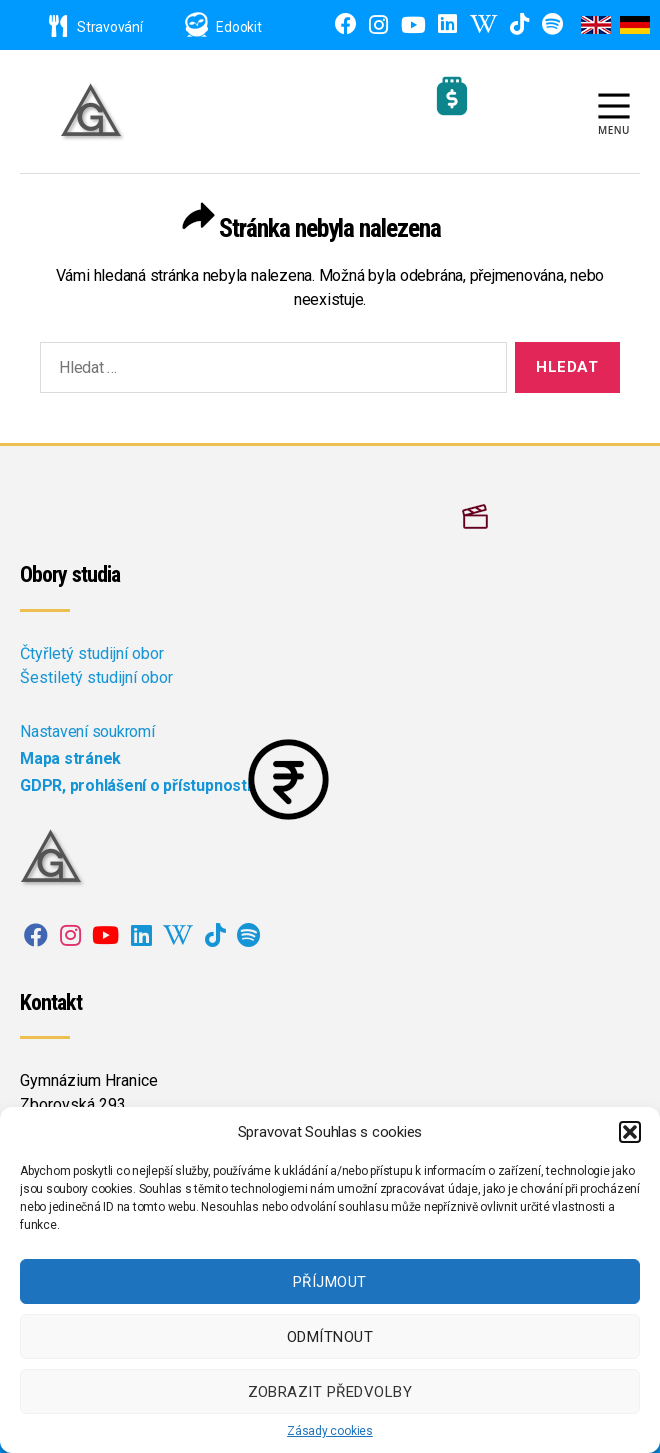 This screenshot has height=1453, width=660. What do you see at coordinates (452, 96) in the screenshot?
I see `leave a tip or donation` at bounding box center [452, 96].